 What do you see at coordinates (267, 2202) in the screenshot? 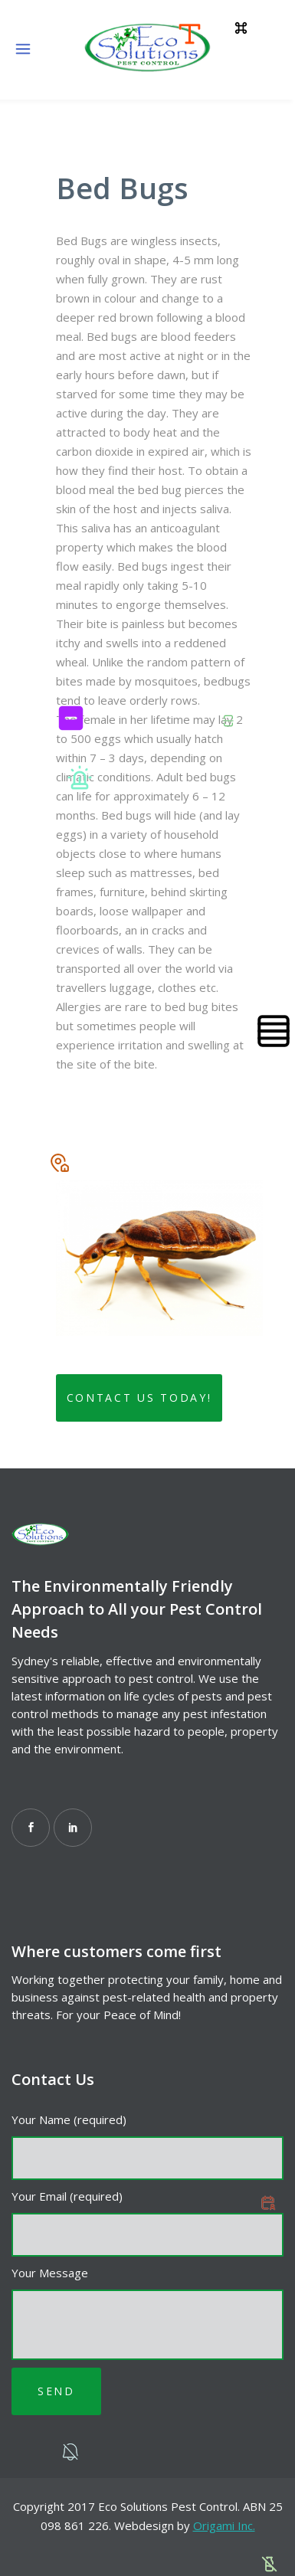
I see `view scheduled appointments with contacts` at bounding box center [267, 2202].